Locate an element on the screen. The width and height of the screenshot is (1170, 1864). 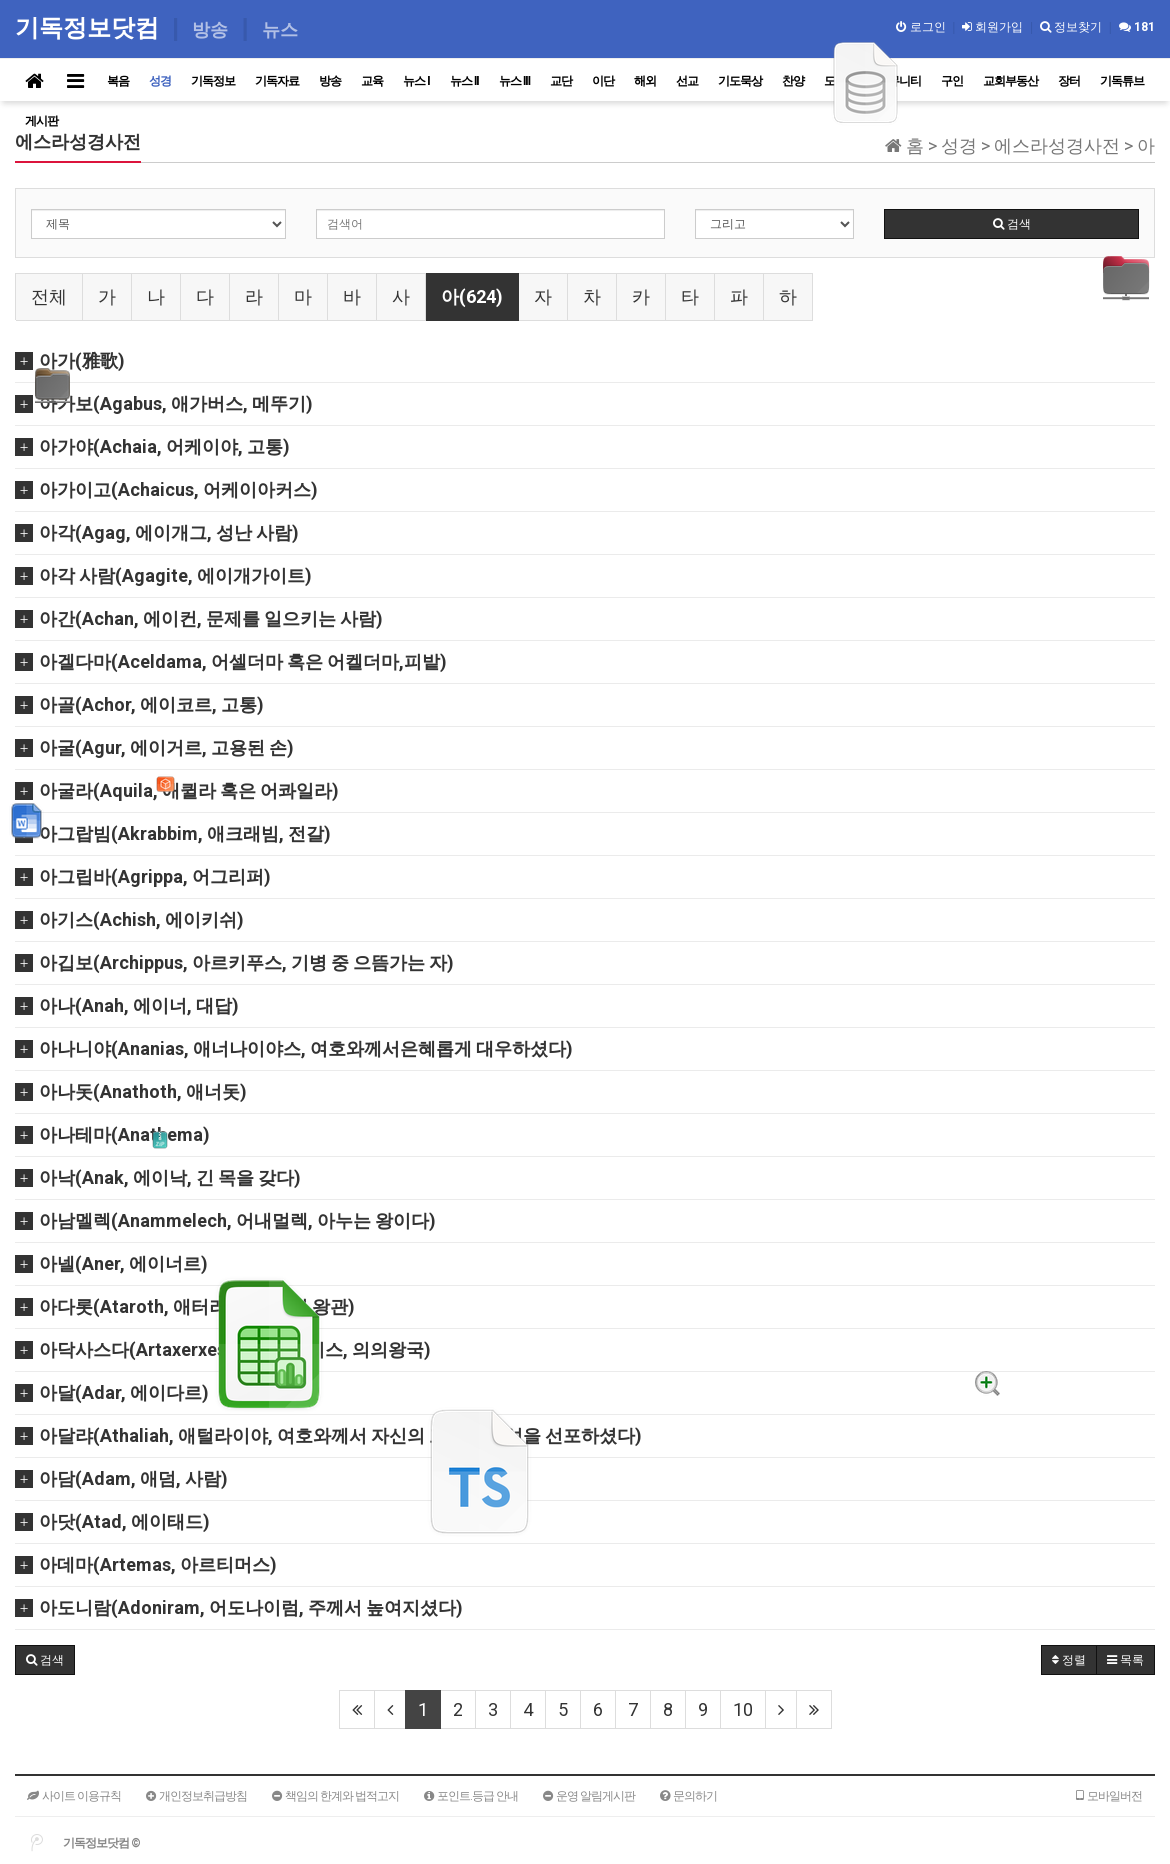
a compressed zip file is located at coordinates (160, 1140).